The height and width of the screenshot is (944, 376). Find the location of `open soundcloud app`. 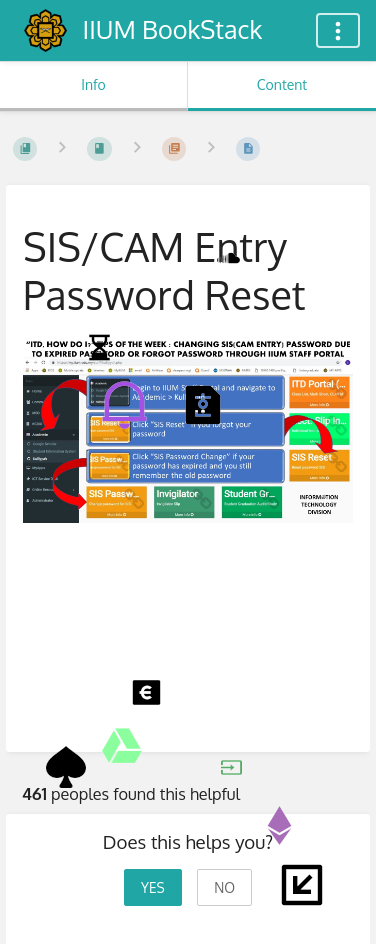

open soundcloud app is located at coordinates (228, 257).